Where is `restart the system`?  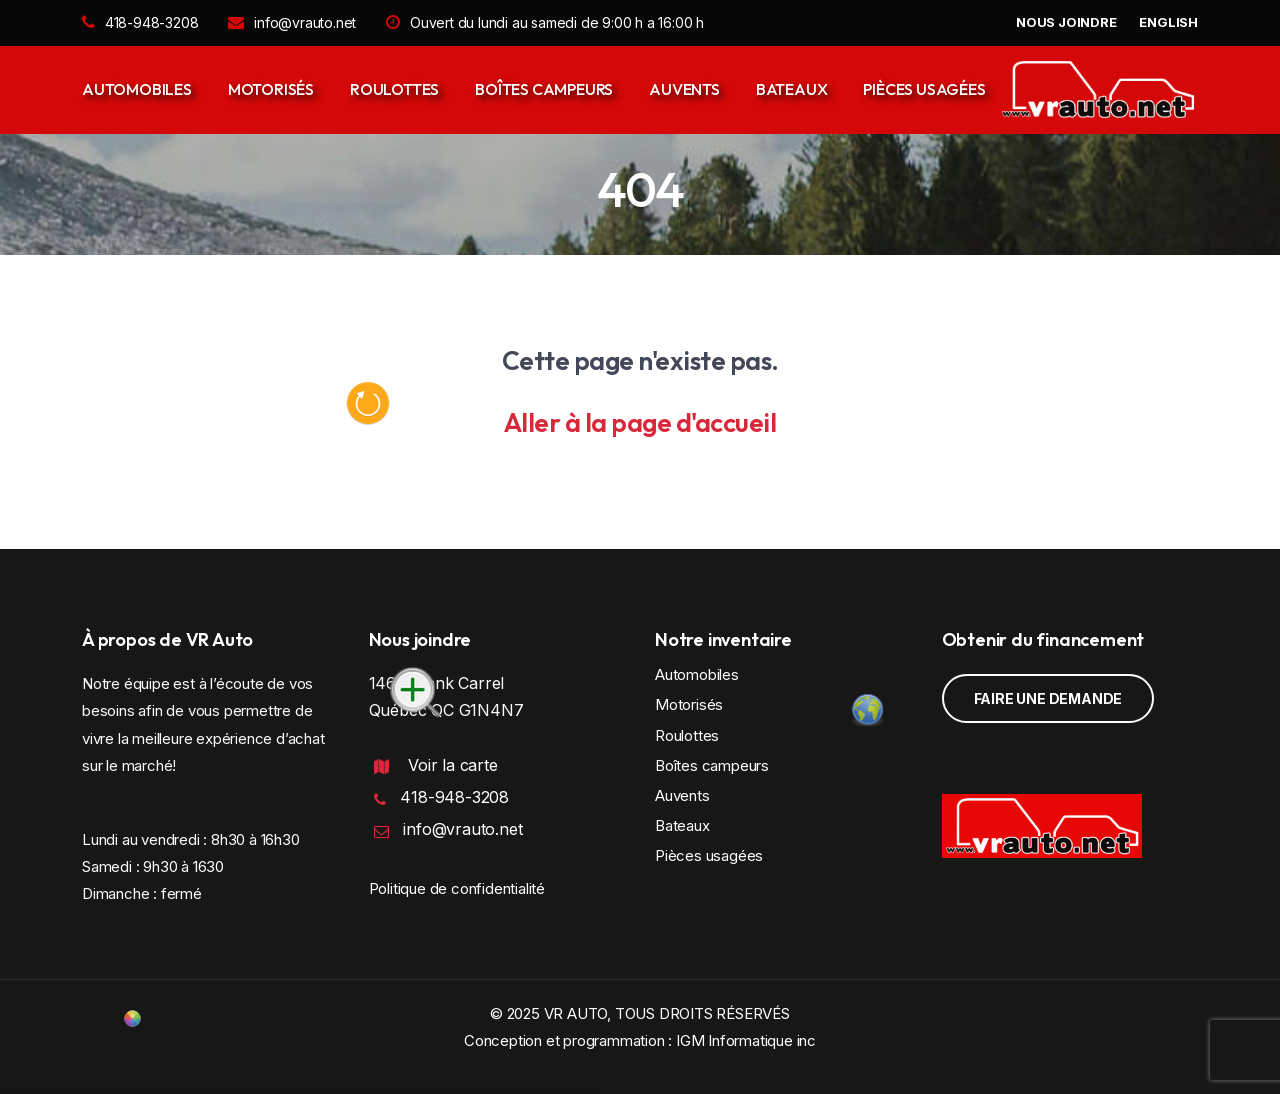 restart the system is located at coordinates (368, 403).